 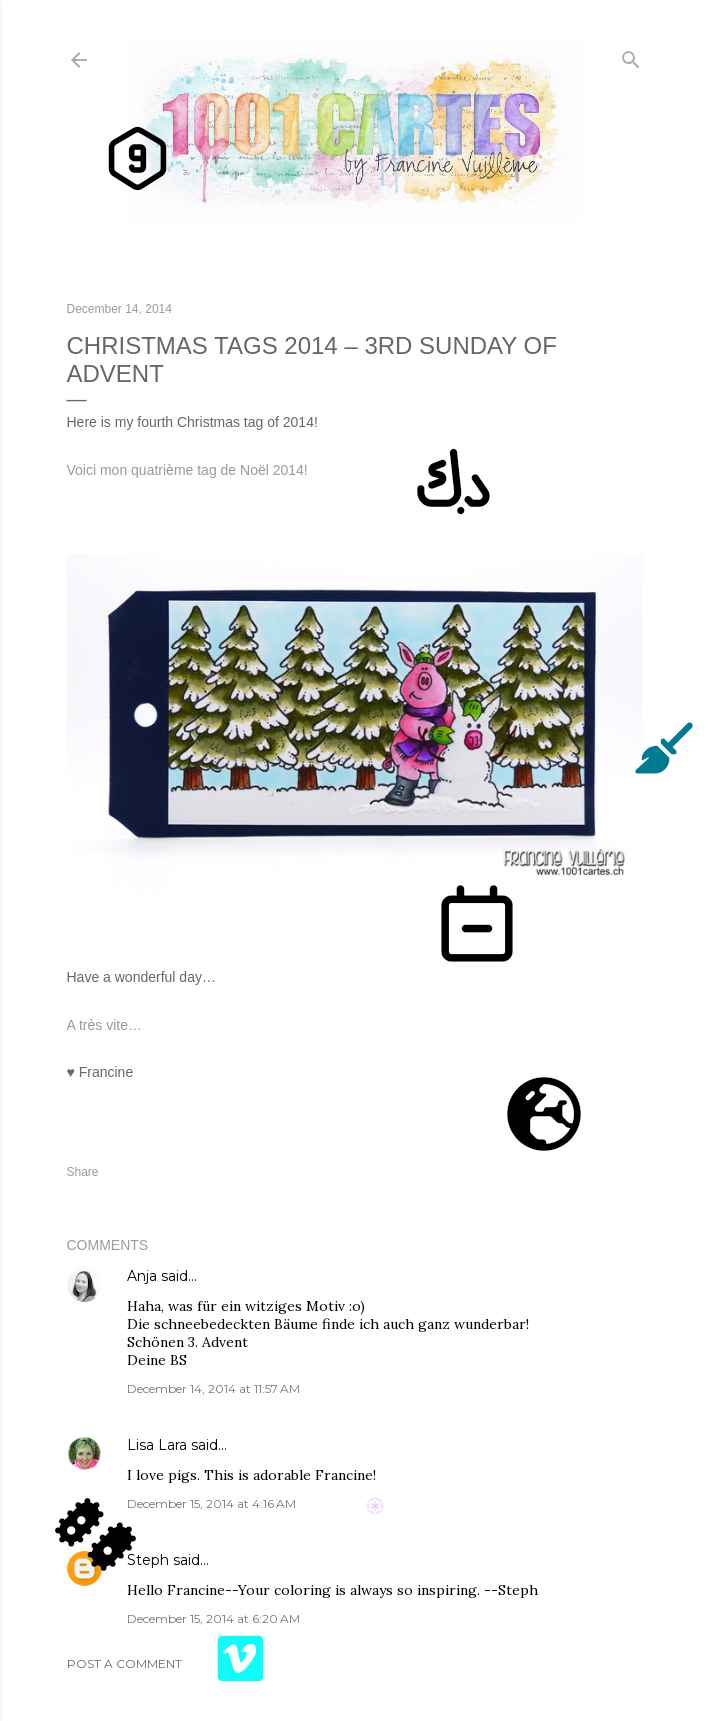 What do you see at coordinates (375, 1506) in the screenshot?
I see `the Galactic Empire logo from Star Wars` at bounding box center [375, 1506].